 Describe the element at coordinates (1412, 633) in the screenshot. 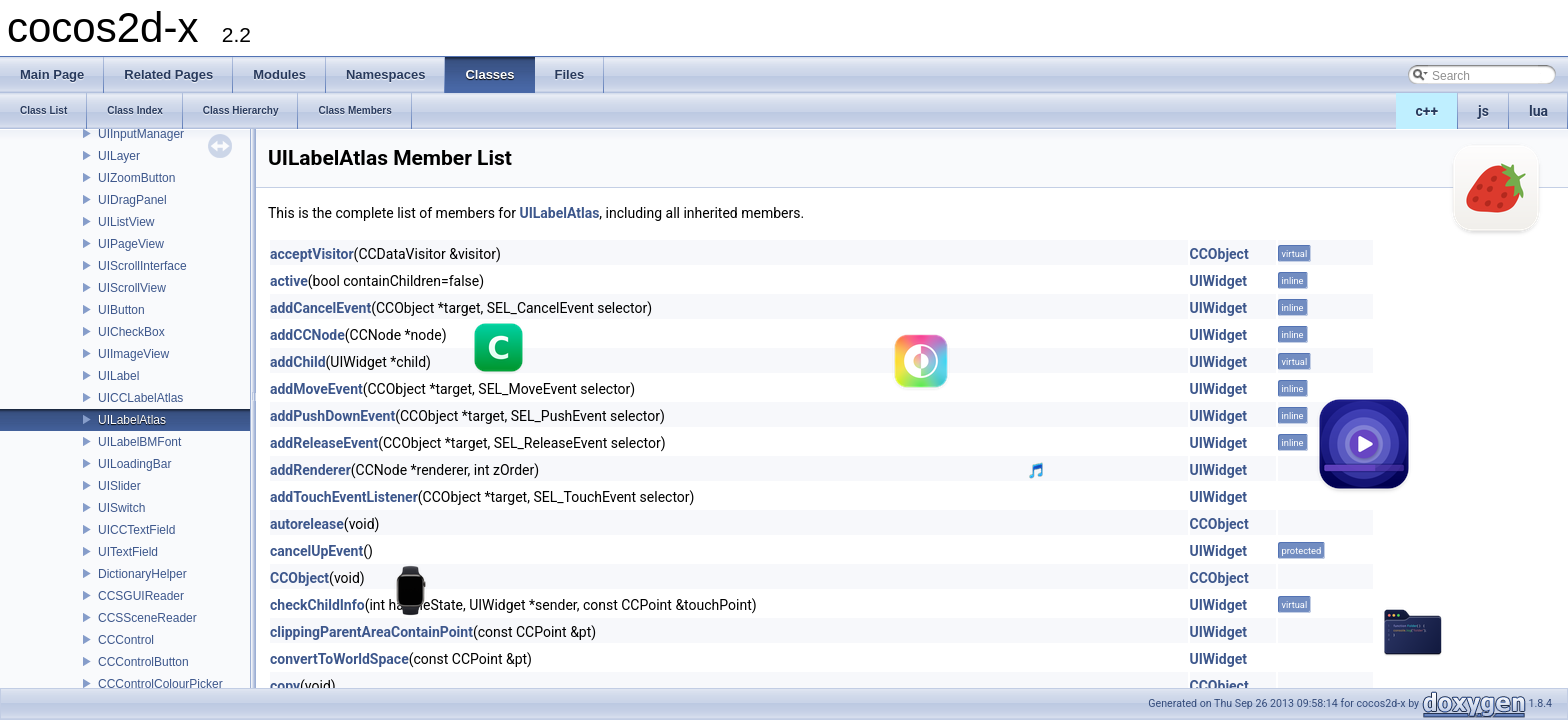

I see `open programming projects folder` at that location.